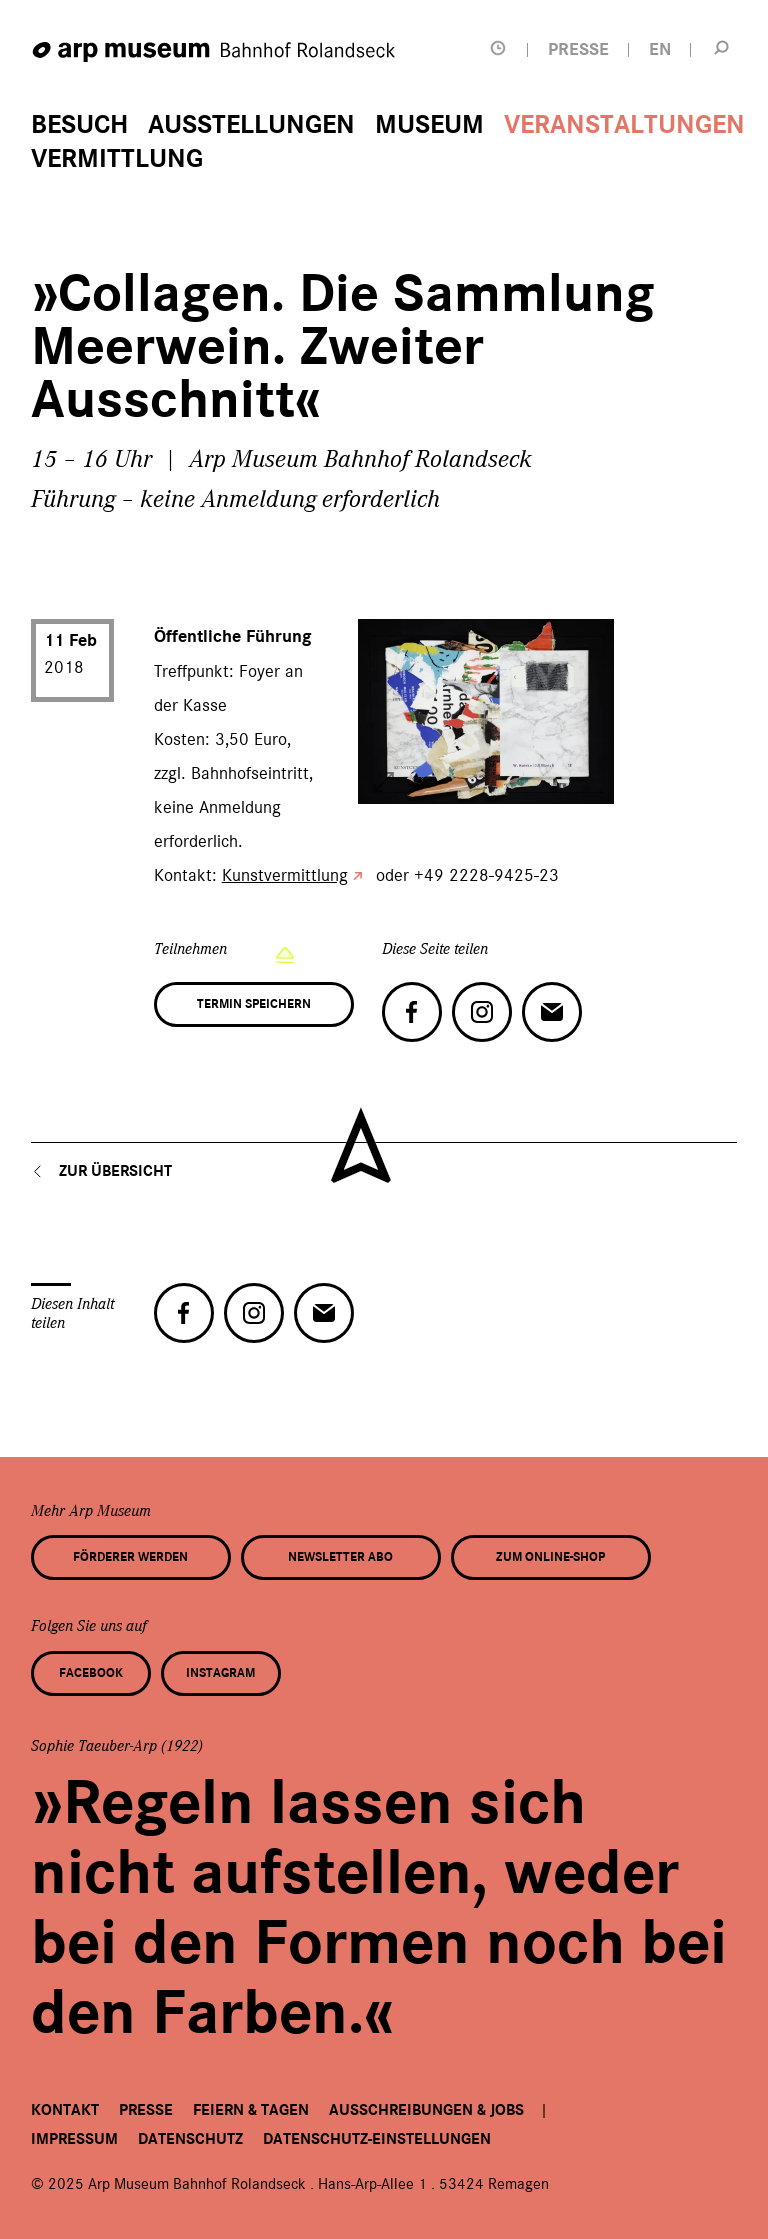  I want to click on start navigation to destination, so click(361, 1147).